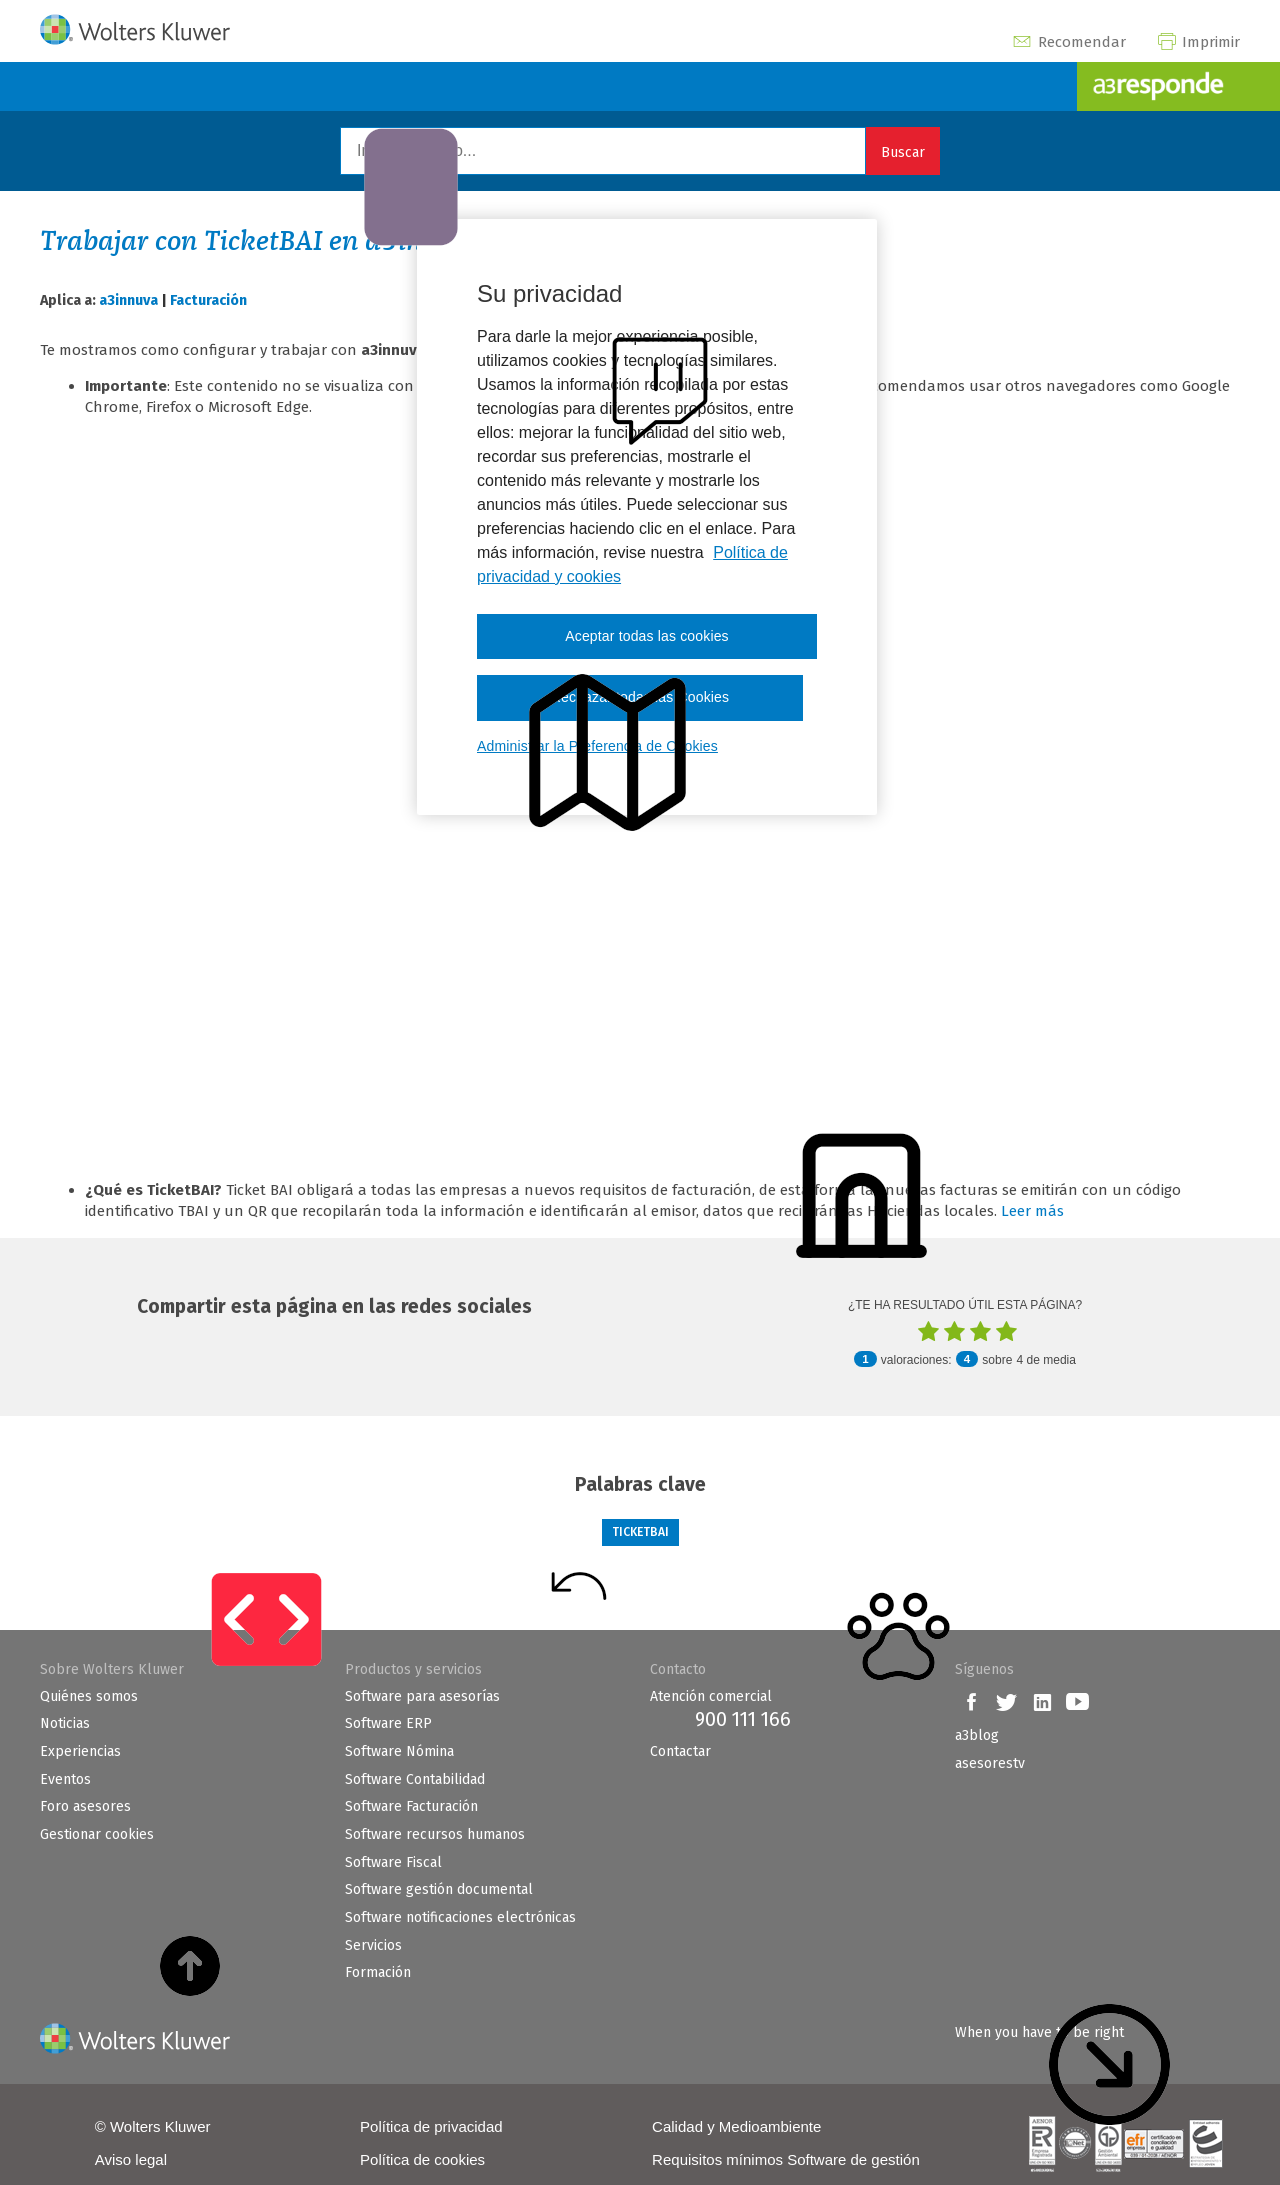 Image resolution: width=1280 pixels, height=2185 pixels. Describe the element at coordinates (607, 752) in the screenshot. I see `view map` at that location.